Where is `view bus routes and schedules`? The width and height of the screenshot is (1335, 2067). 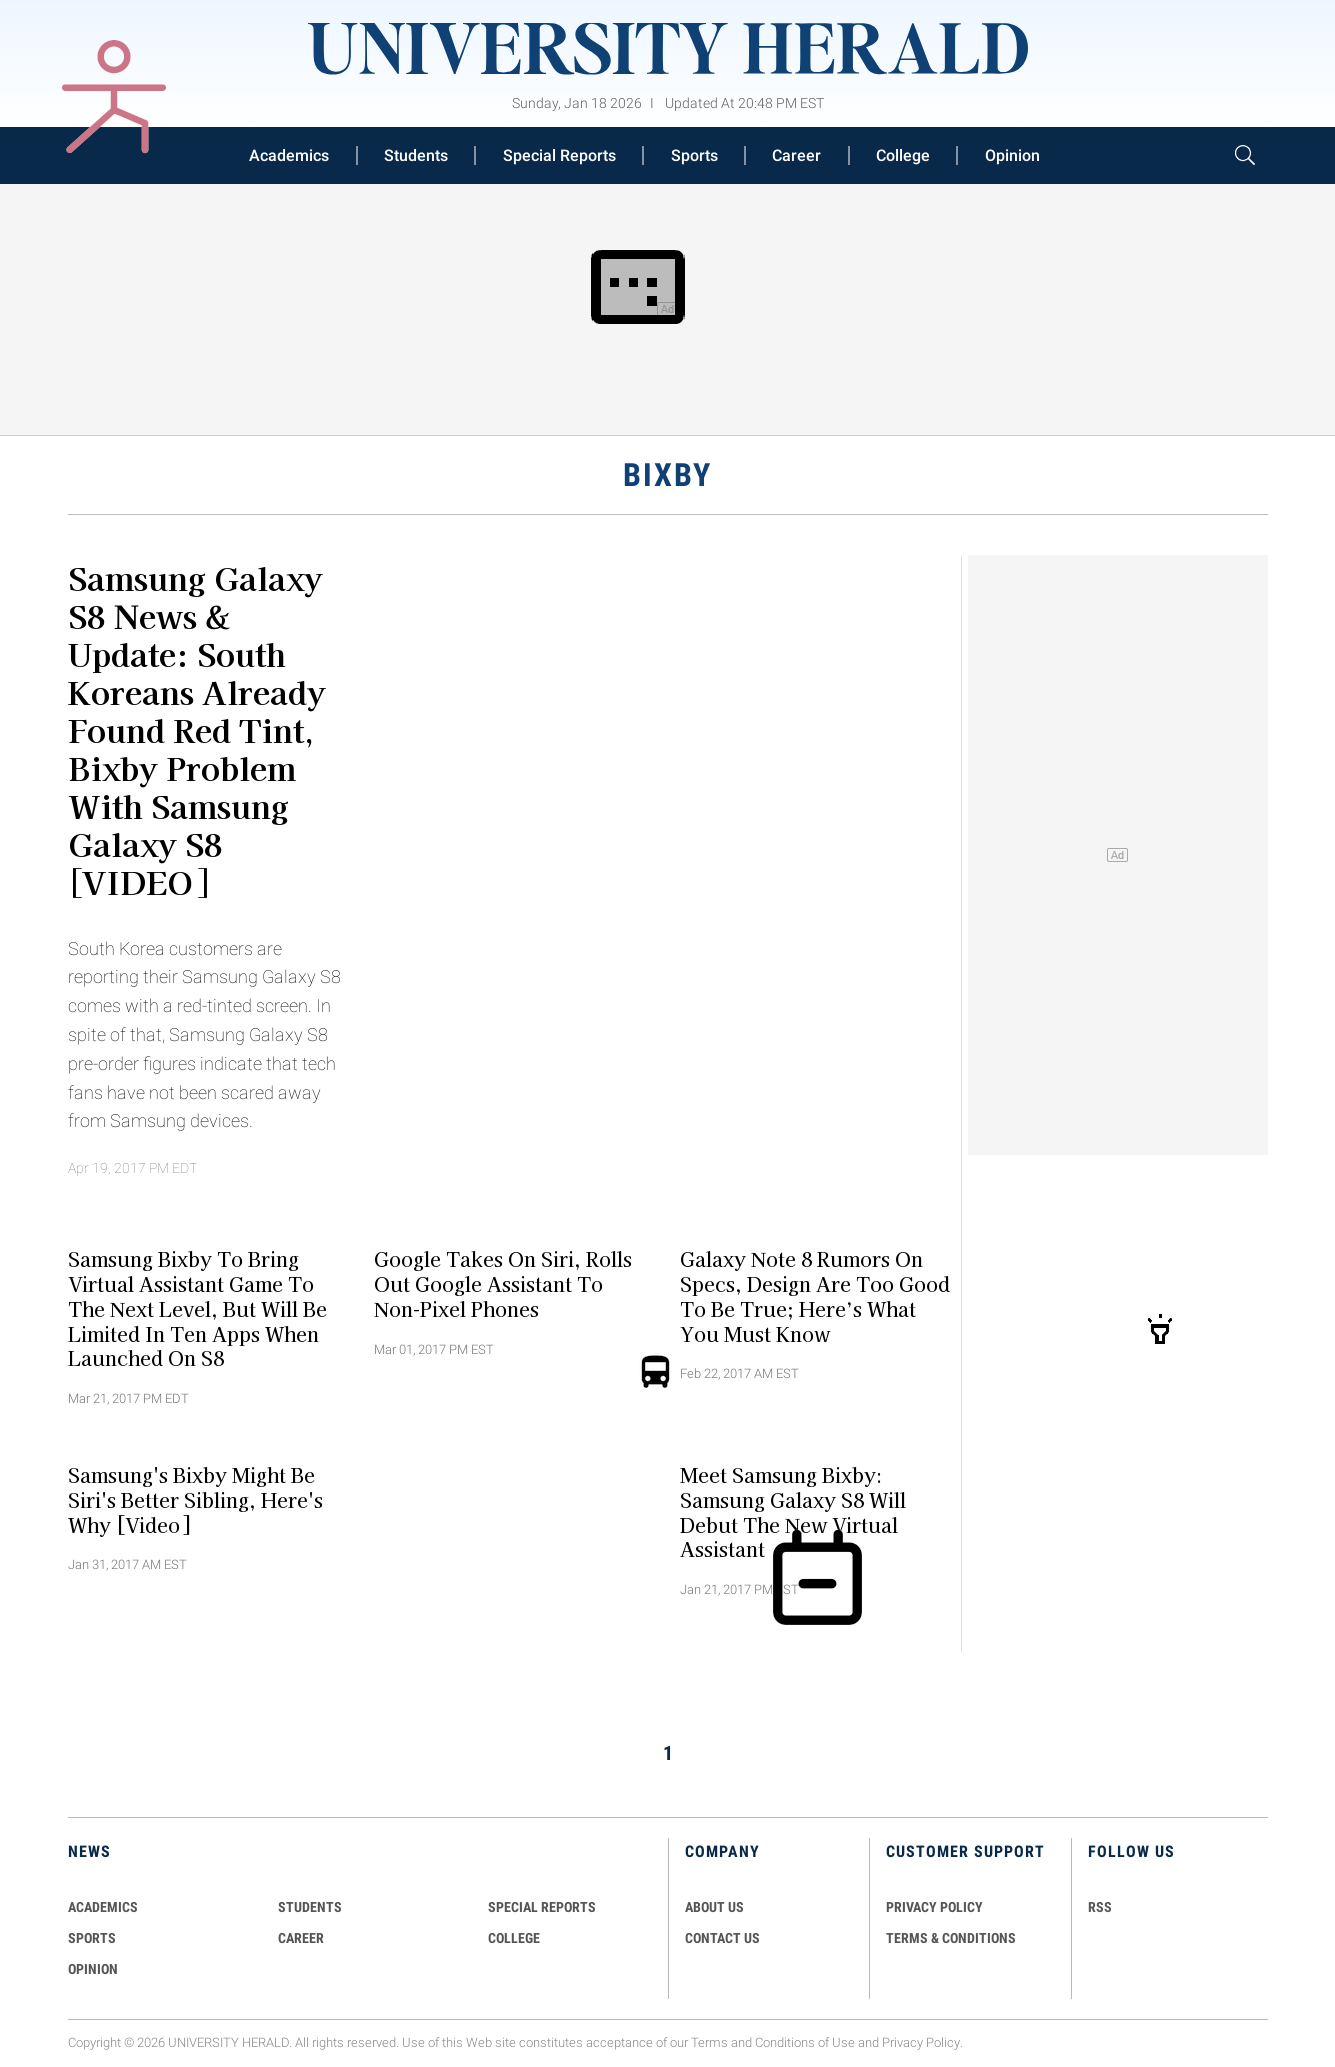
view bus routes and schedules is located at coordinates (655, 1372).